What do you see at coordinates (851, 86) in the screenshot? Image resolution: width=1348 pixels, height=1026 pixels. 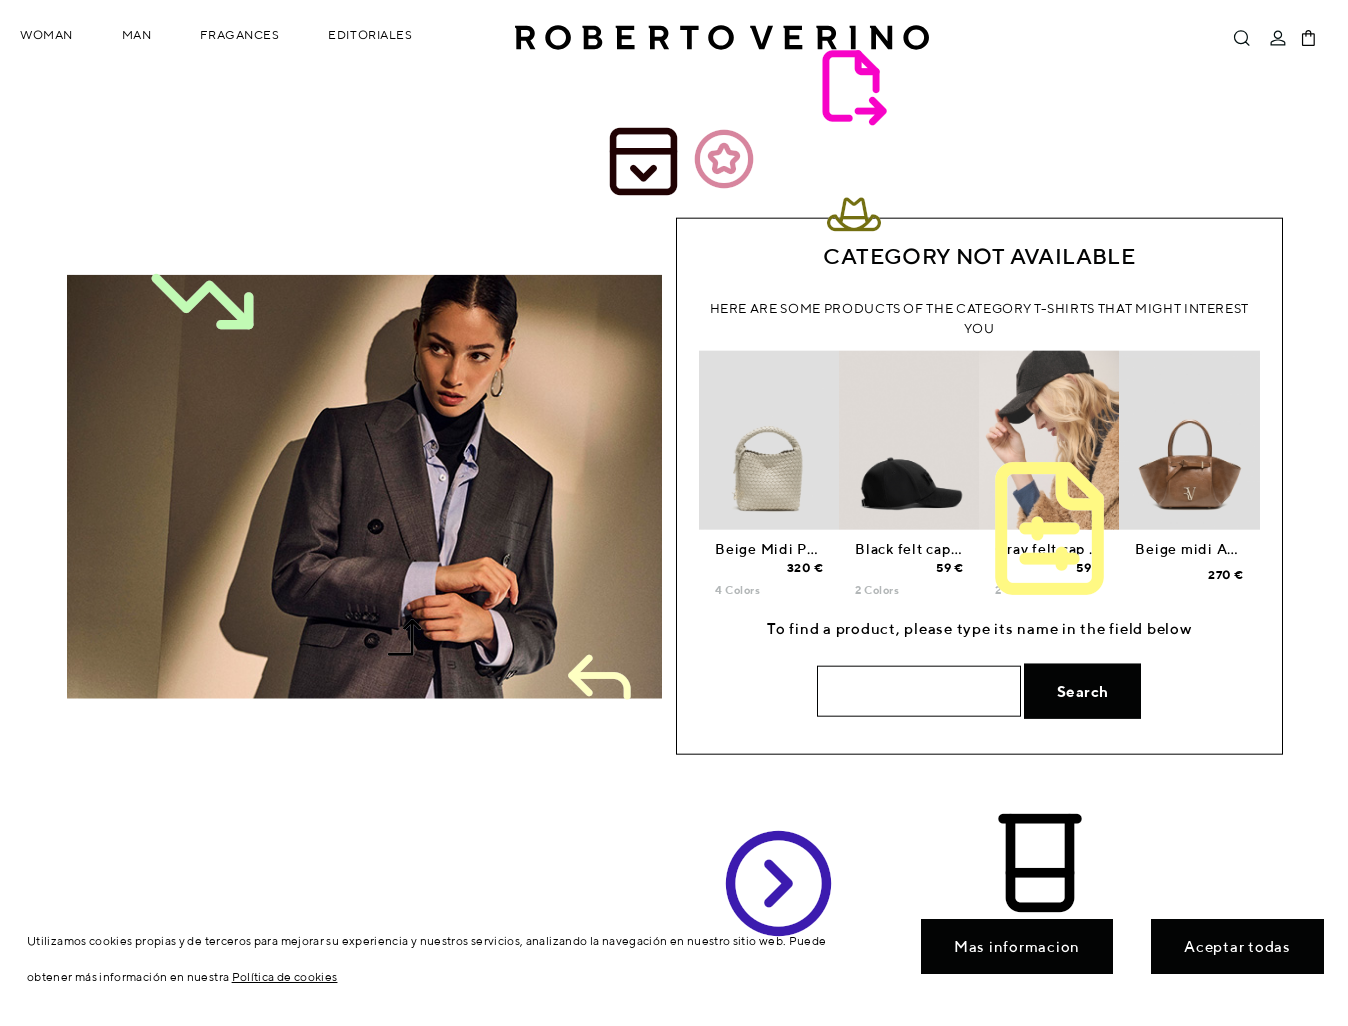 I see `export file to another location` at bounding box center [851, 86].